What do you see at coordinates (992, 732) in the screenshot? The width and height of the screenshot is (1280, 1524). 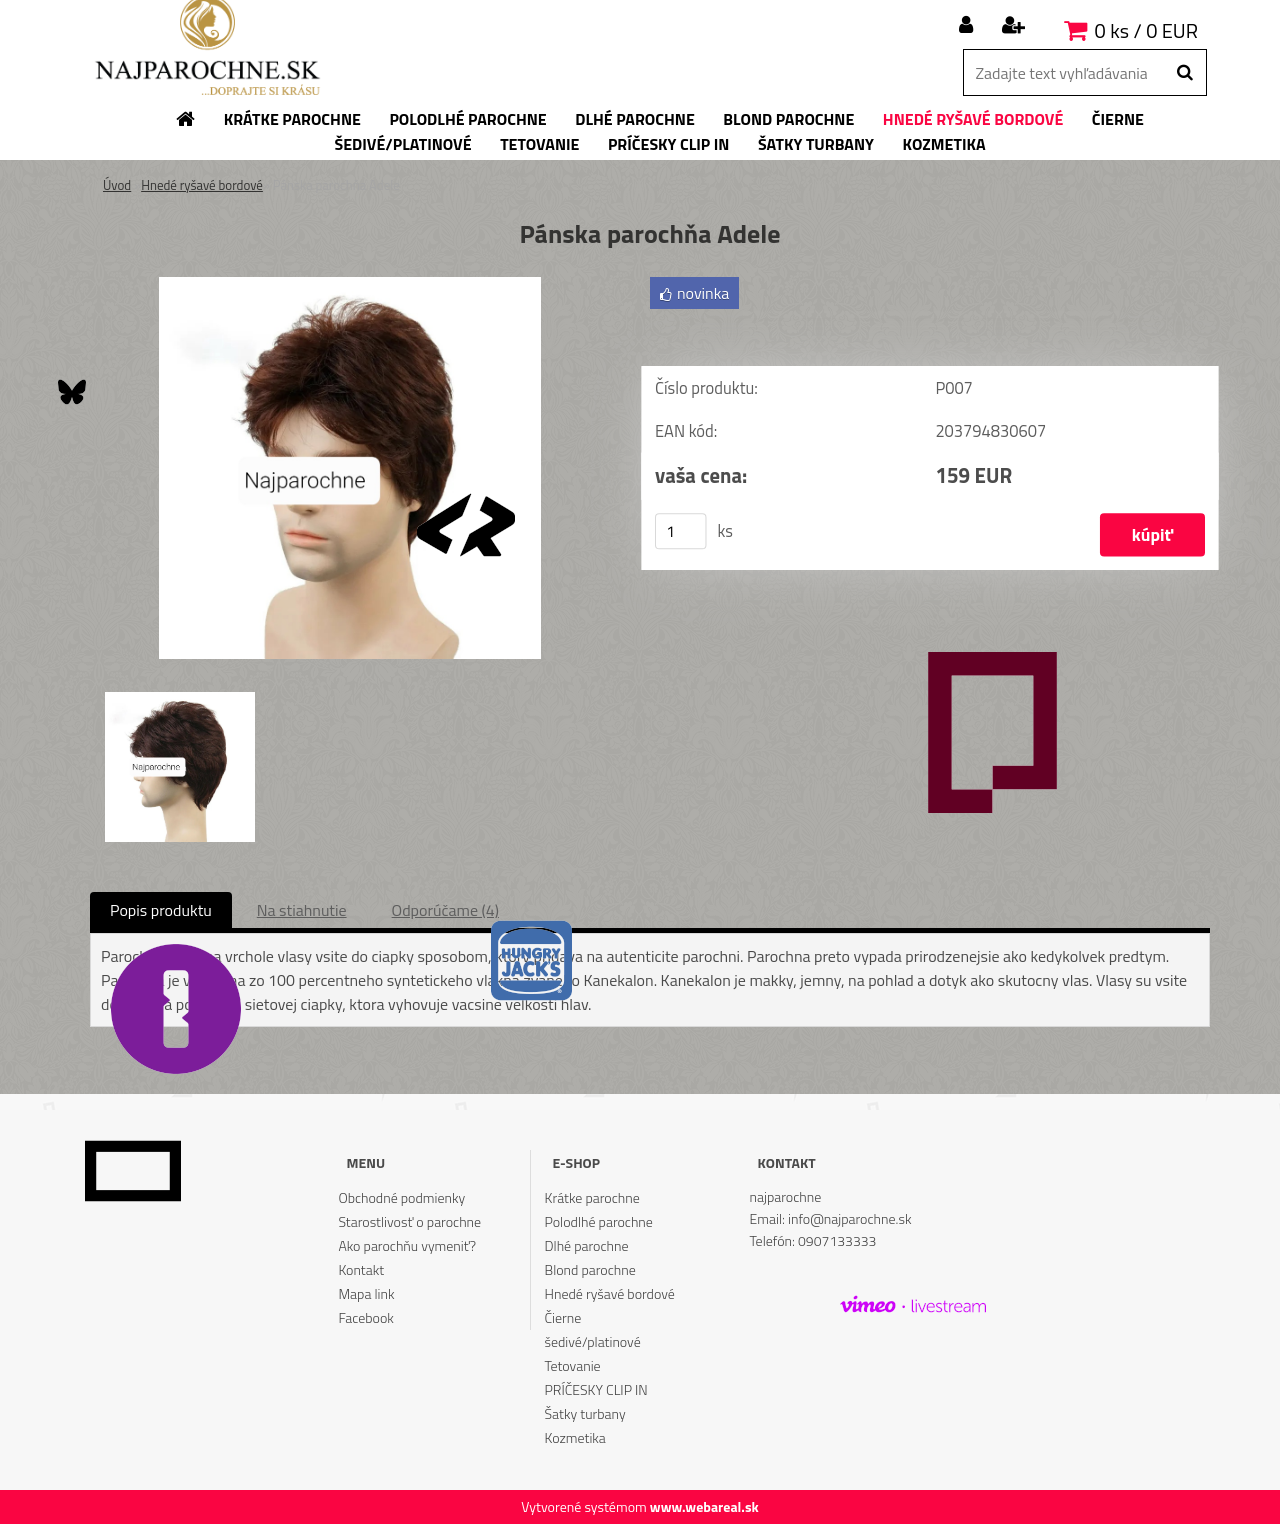 I see `pagekit CMS logo` at bounding box center [992, 732].